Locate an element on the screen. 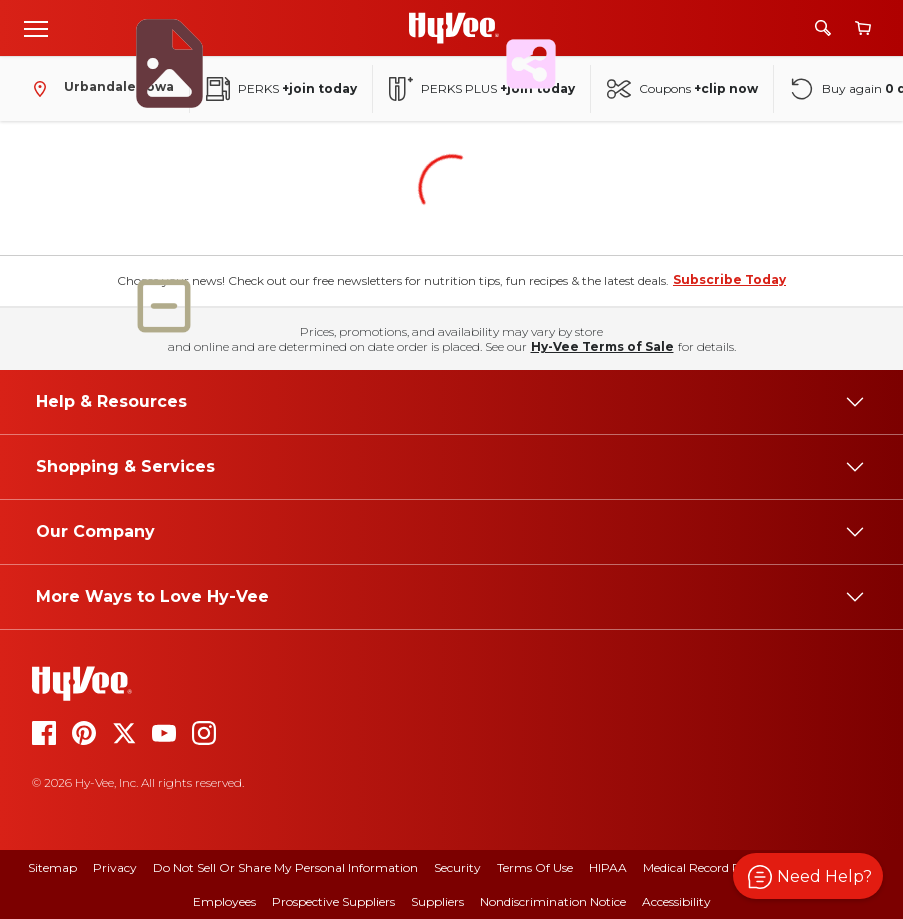  share content to social media or other apps is located at coordinates (531, 64).